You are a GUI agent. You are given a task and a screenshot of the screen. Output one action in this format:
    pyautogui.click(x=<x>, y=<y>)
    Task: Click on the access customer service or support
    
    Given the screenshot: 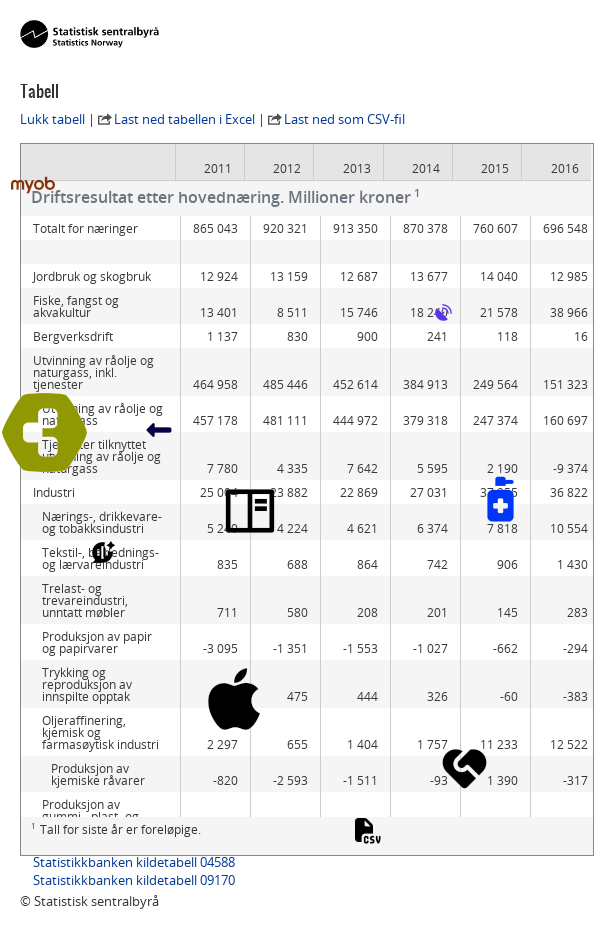 What is the action you would take?
    pyautogui.click(x=464, y=768)
    